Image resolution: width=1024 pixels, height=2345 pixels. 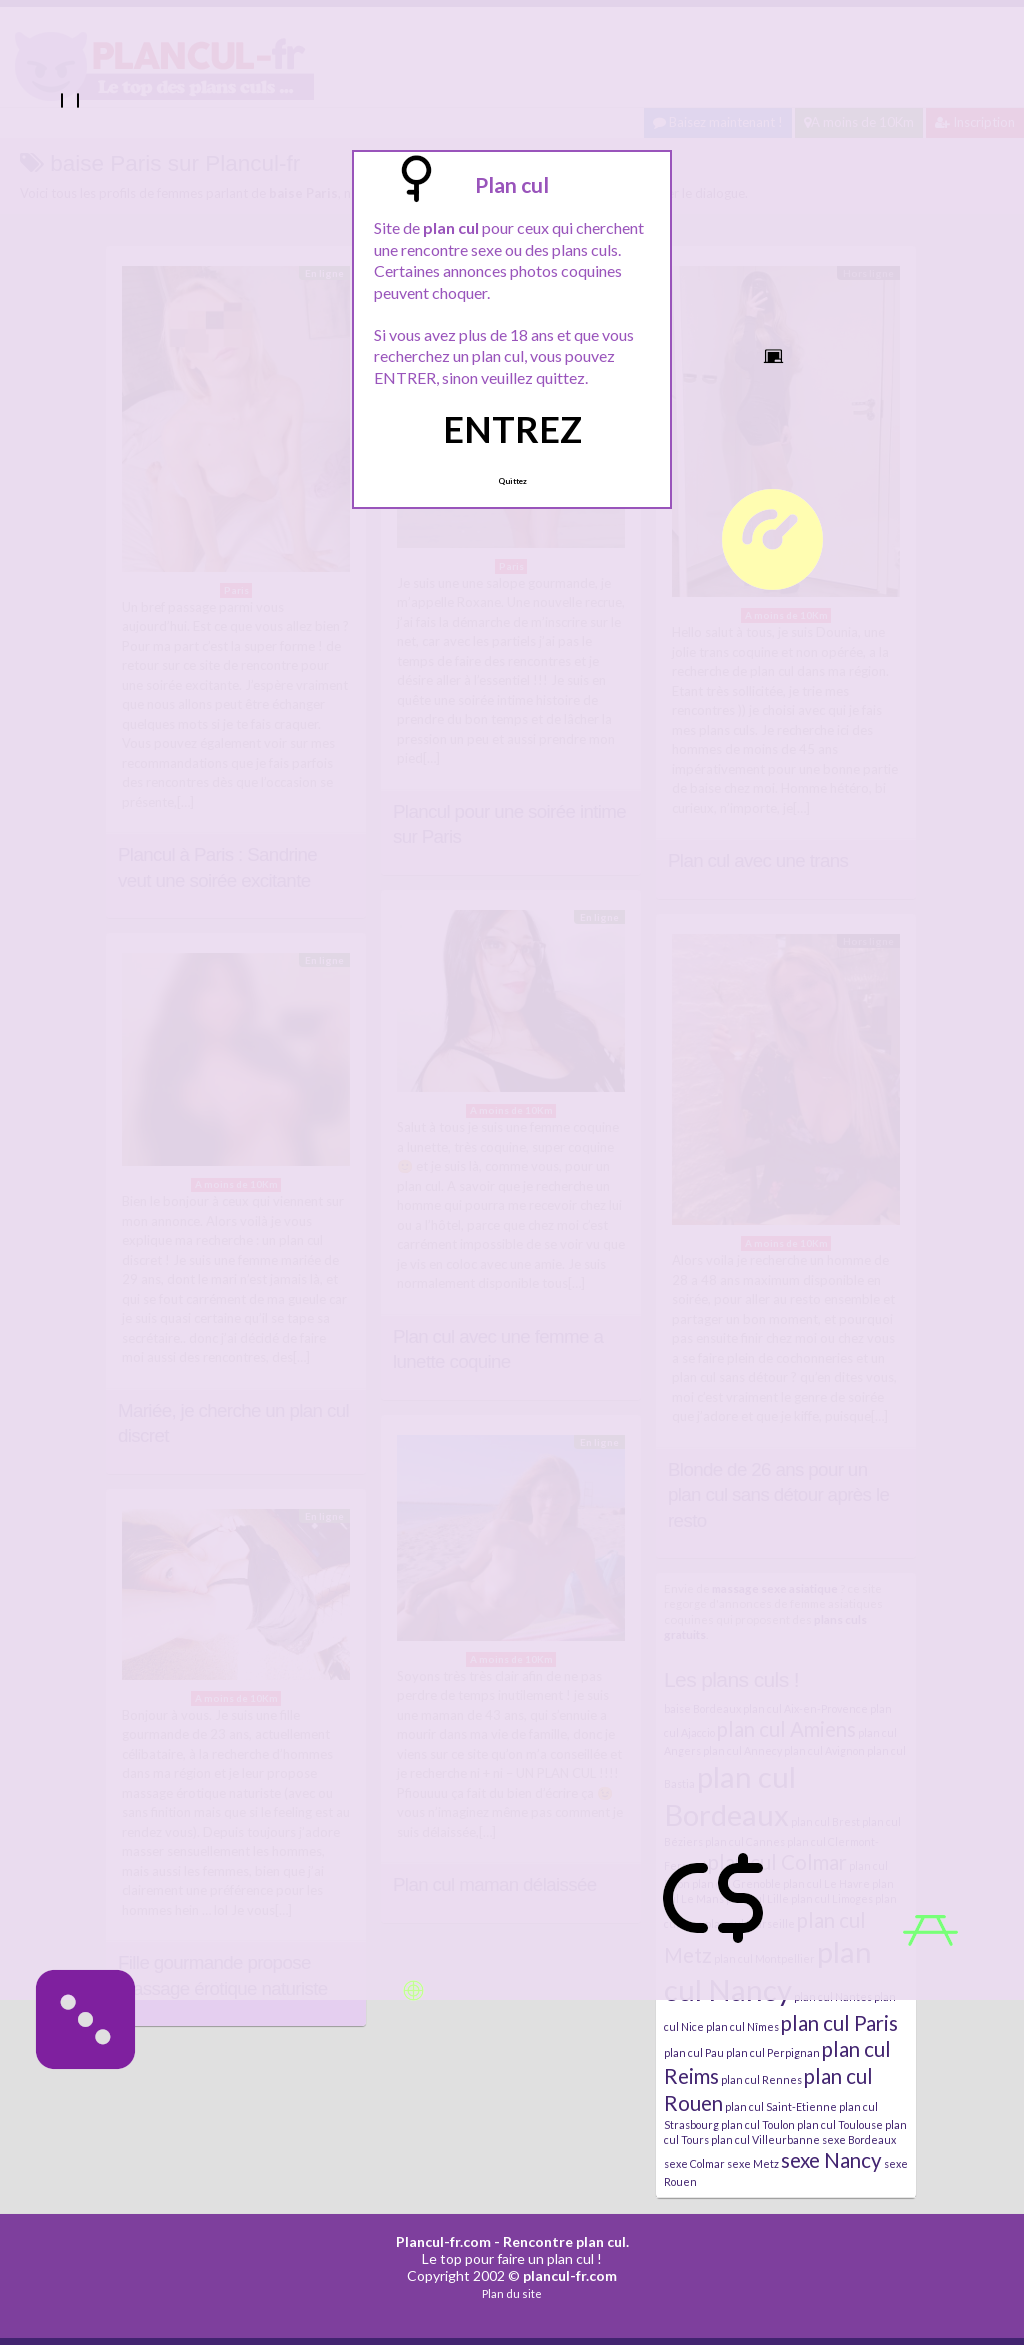 I want to click on roll dice or generate random number, so click(x=85, y=2019).